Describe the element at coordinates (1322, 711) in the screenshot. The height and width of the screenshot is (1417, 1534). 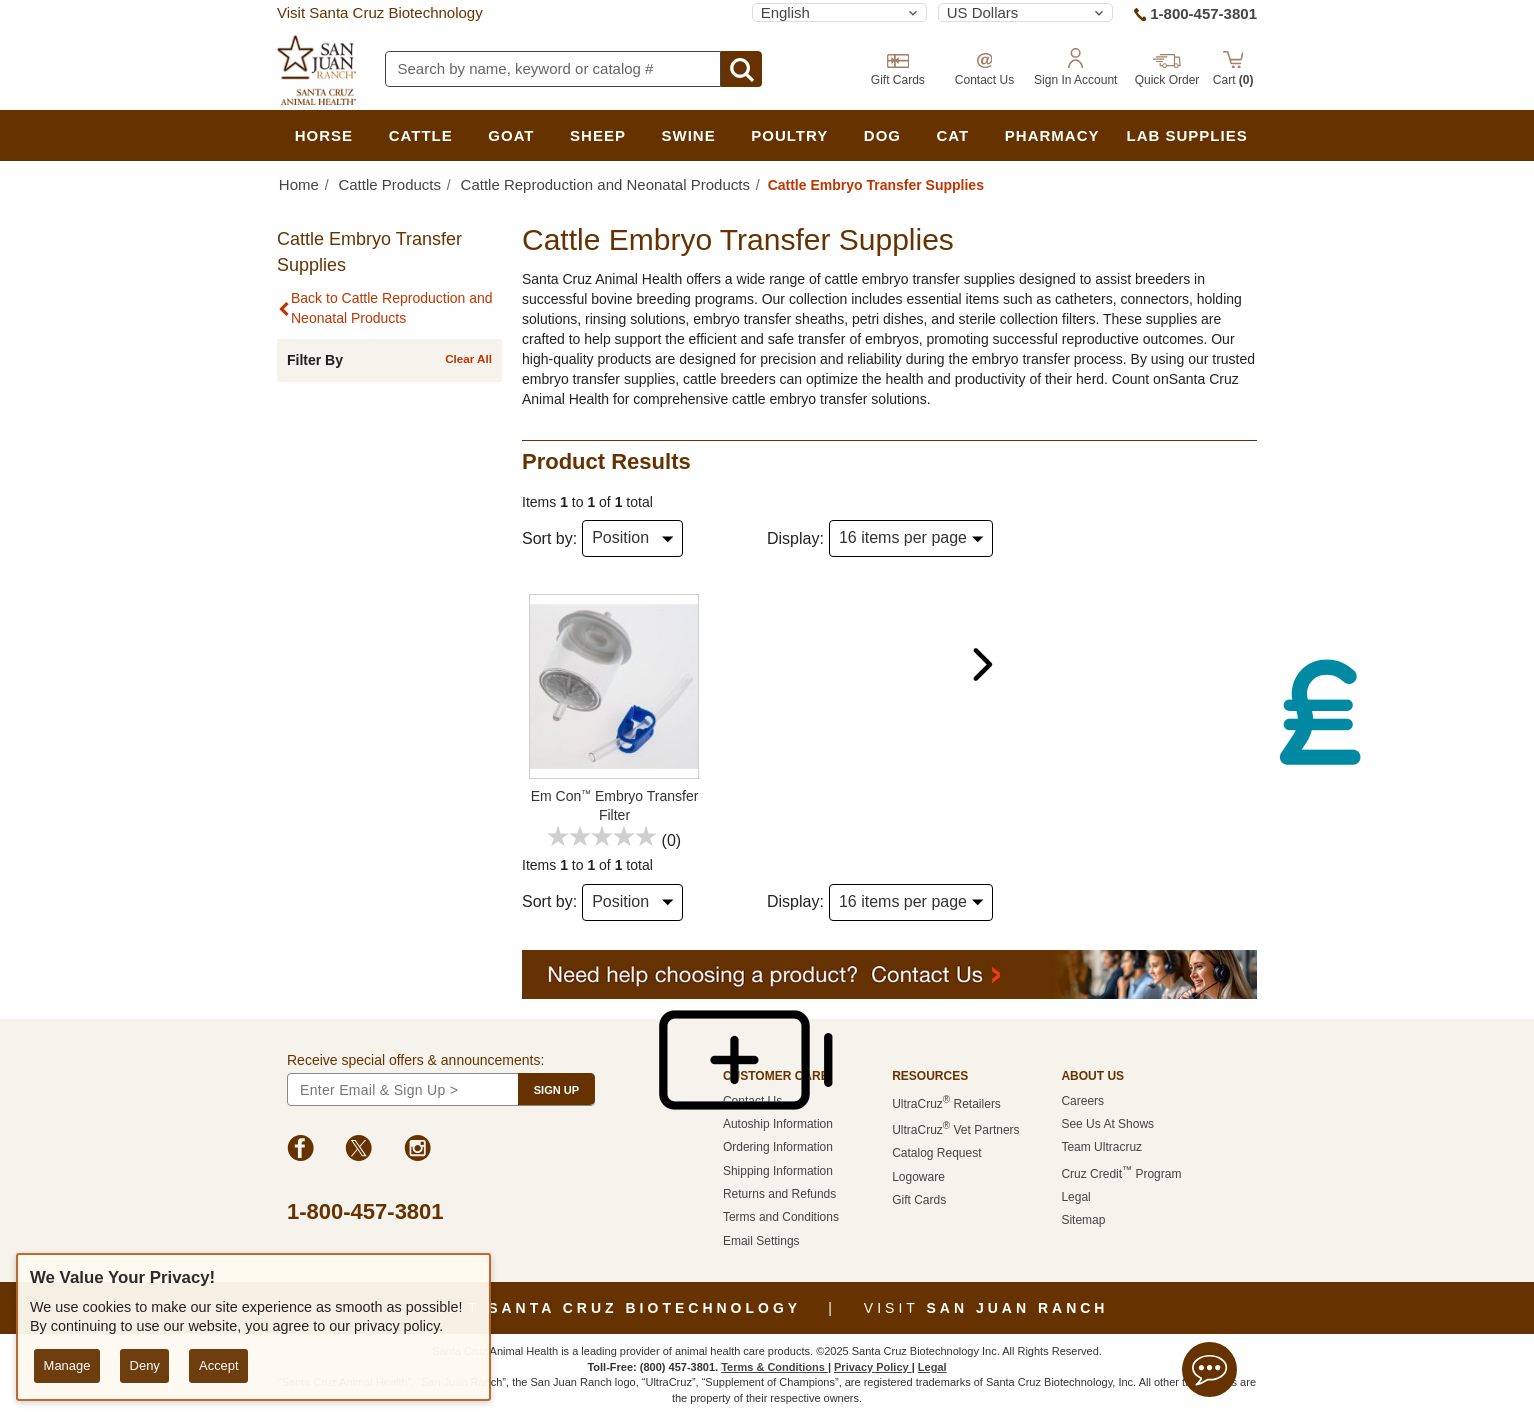
I see `indicates price or amount in Turkish lira` at that location.